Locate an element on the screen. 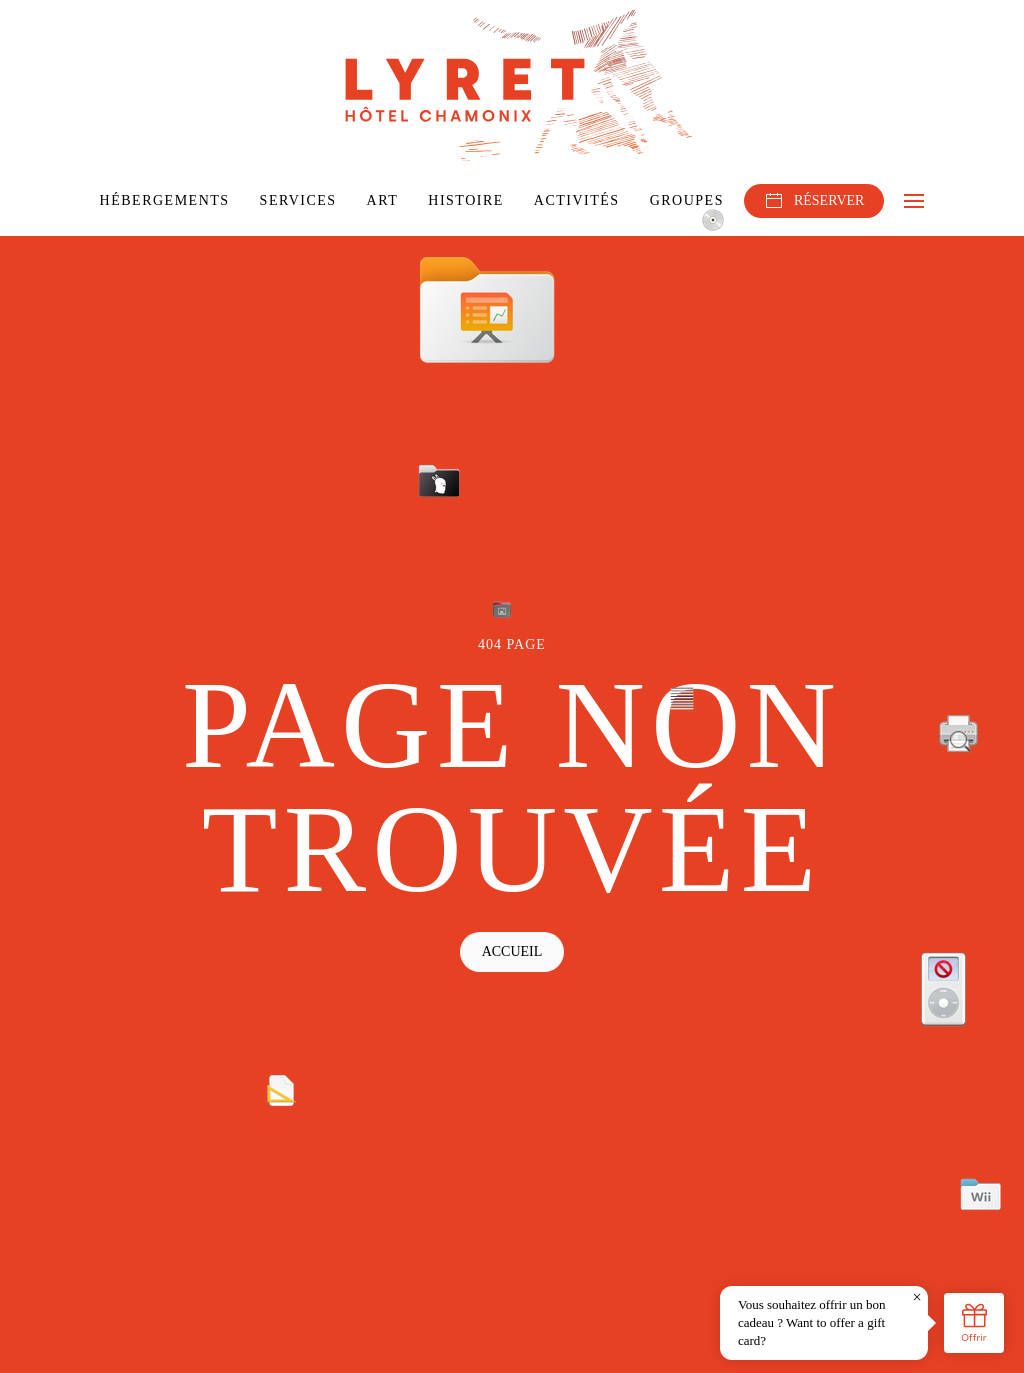 Image resolution: width=1024 pixels, height=1373 pixels. preview document before printing is located at coordinates (958, 733).